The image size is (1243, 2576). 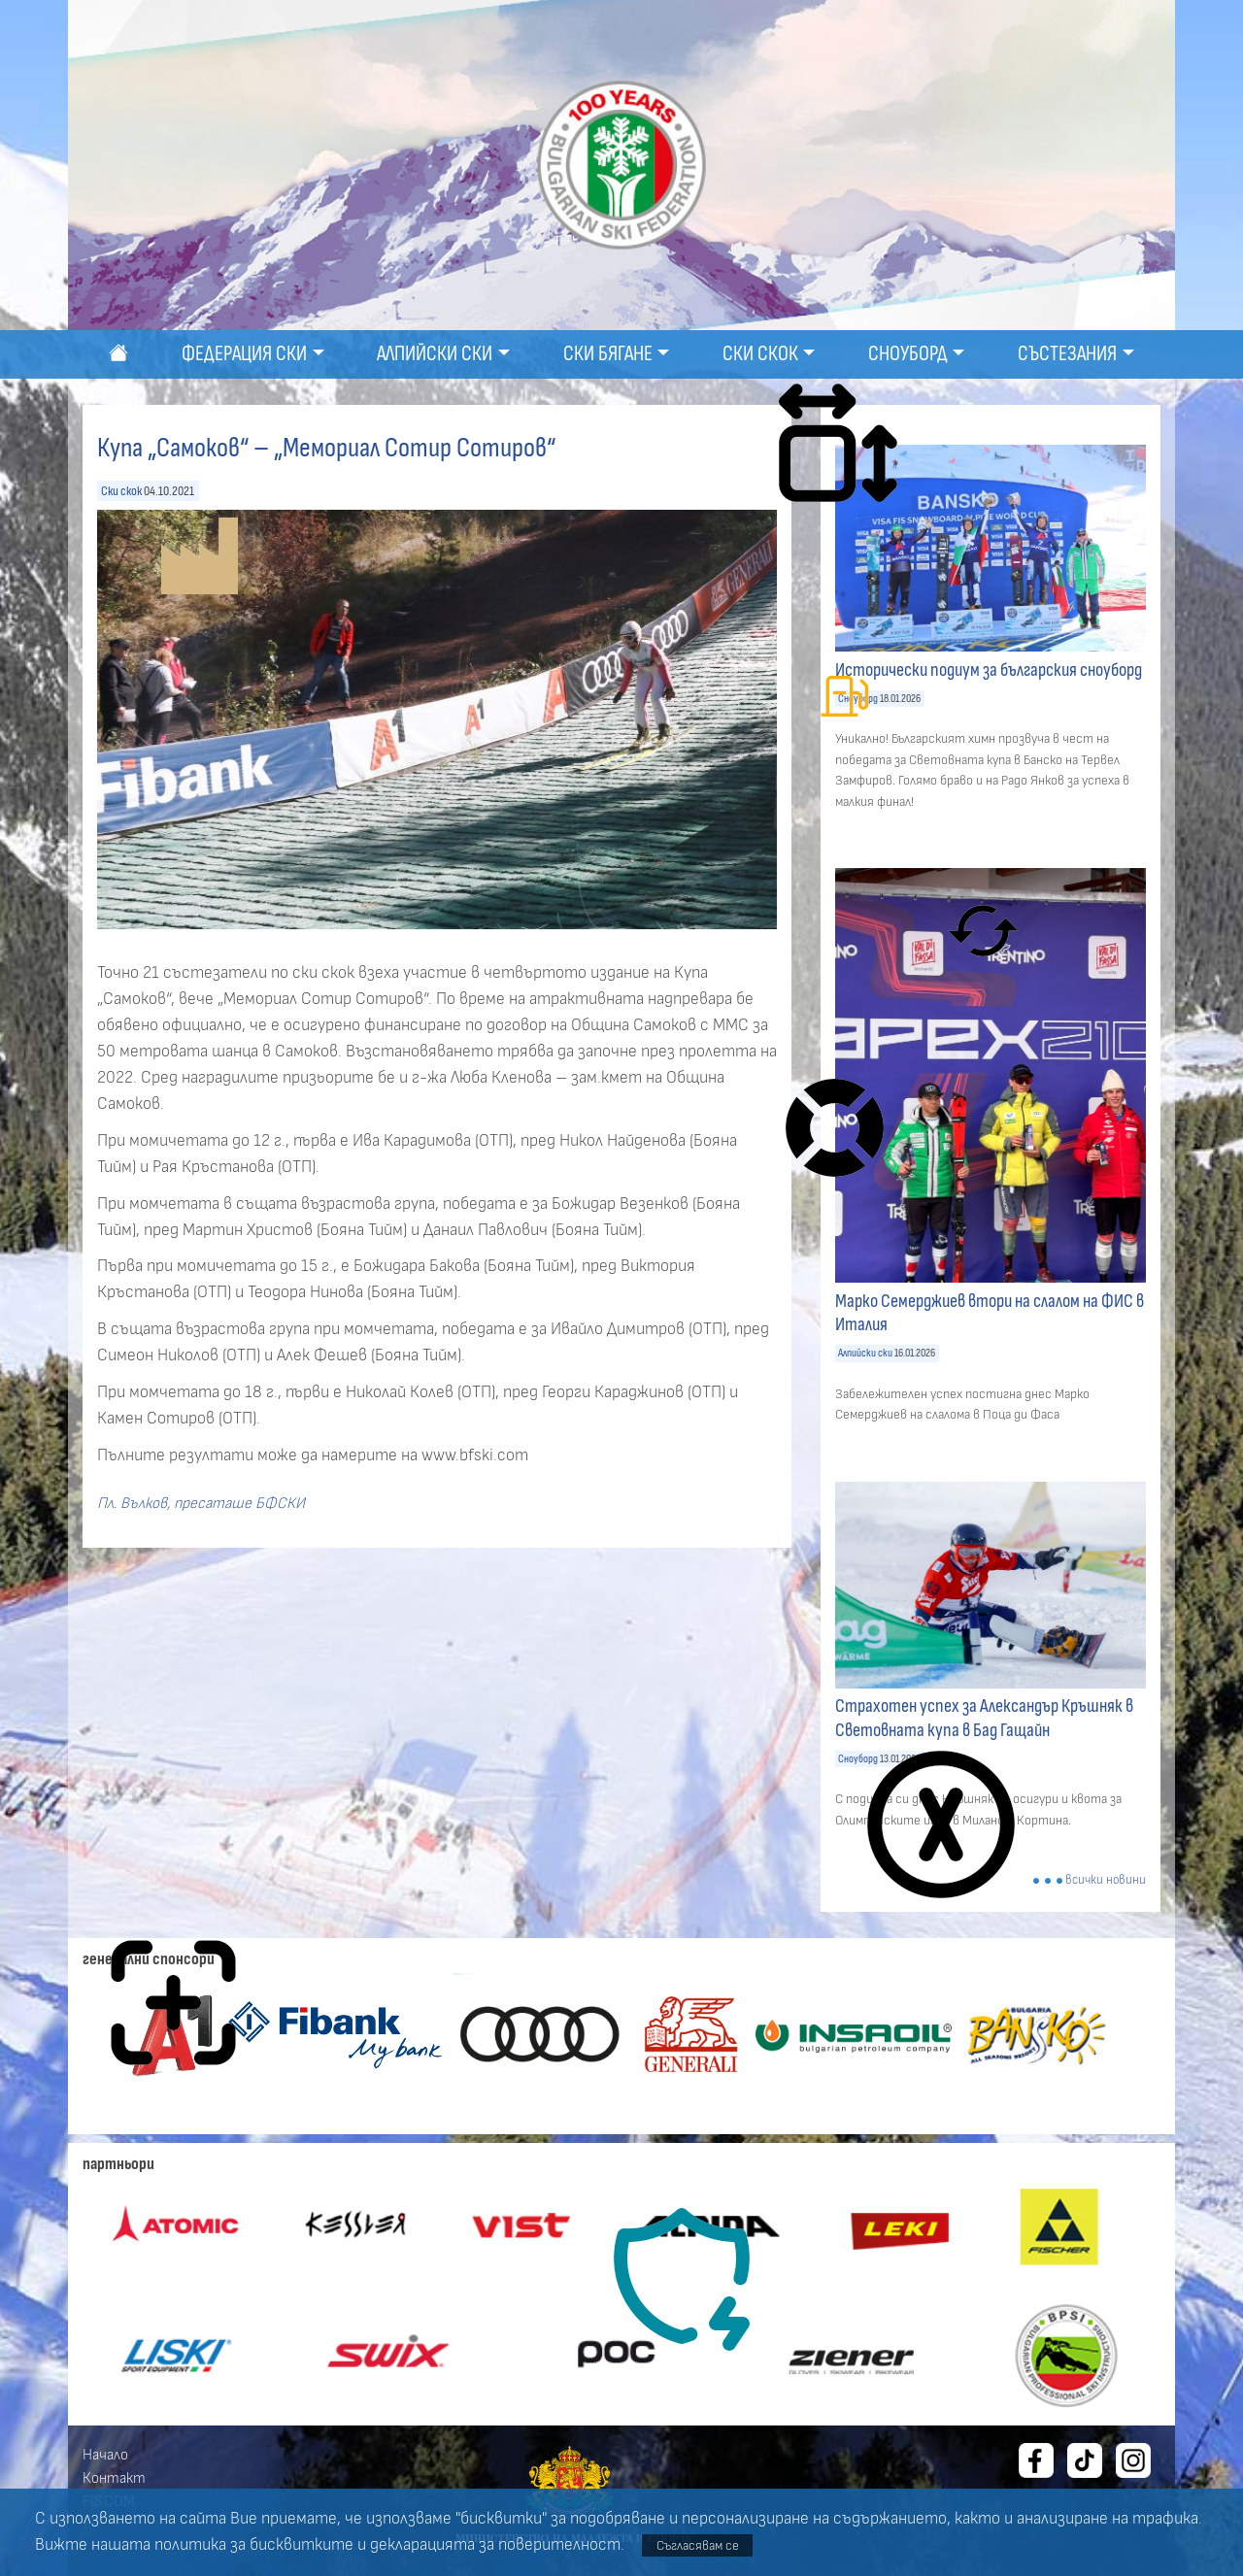 What do you see at coordinates (682, 2276) in the screenshot?
I see `enable power-saving security mode` at bounding box center [682, 2276].